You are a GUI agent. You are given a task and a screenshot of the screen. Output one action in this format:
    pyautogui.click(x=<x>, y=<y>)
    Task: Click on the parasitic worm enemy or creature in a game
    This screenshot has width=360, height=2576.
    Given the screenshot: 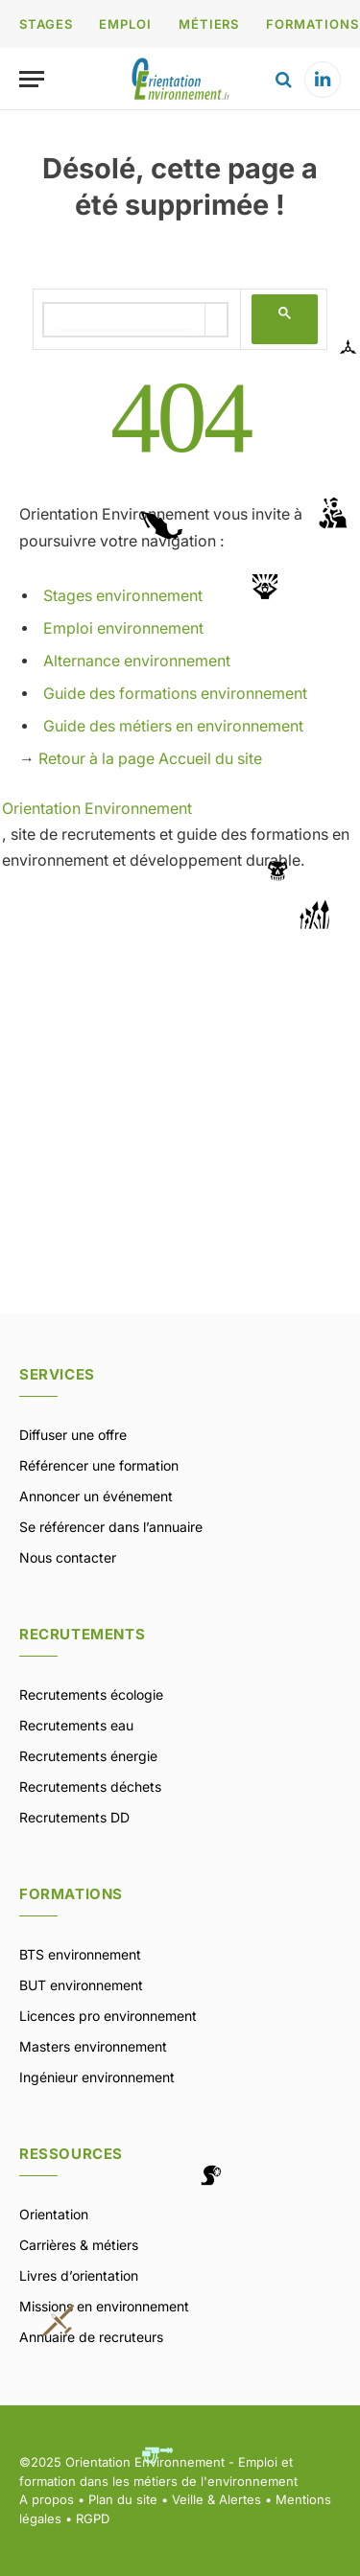 What is the action you would take?
    pyautogui.click(x=211, y=2175)
    